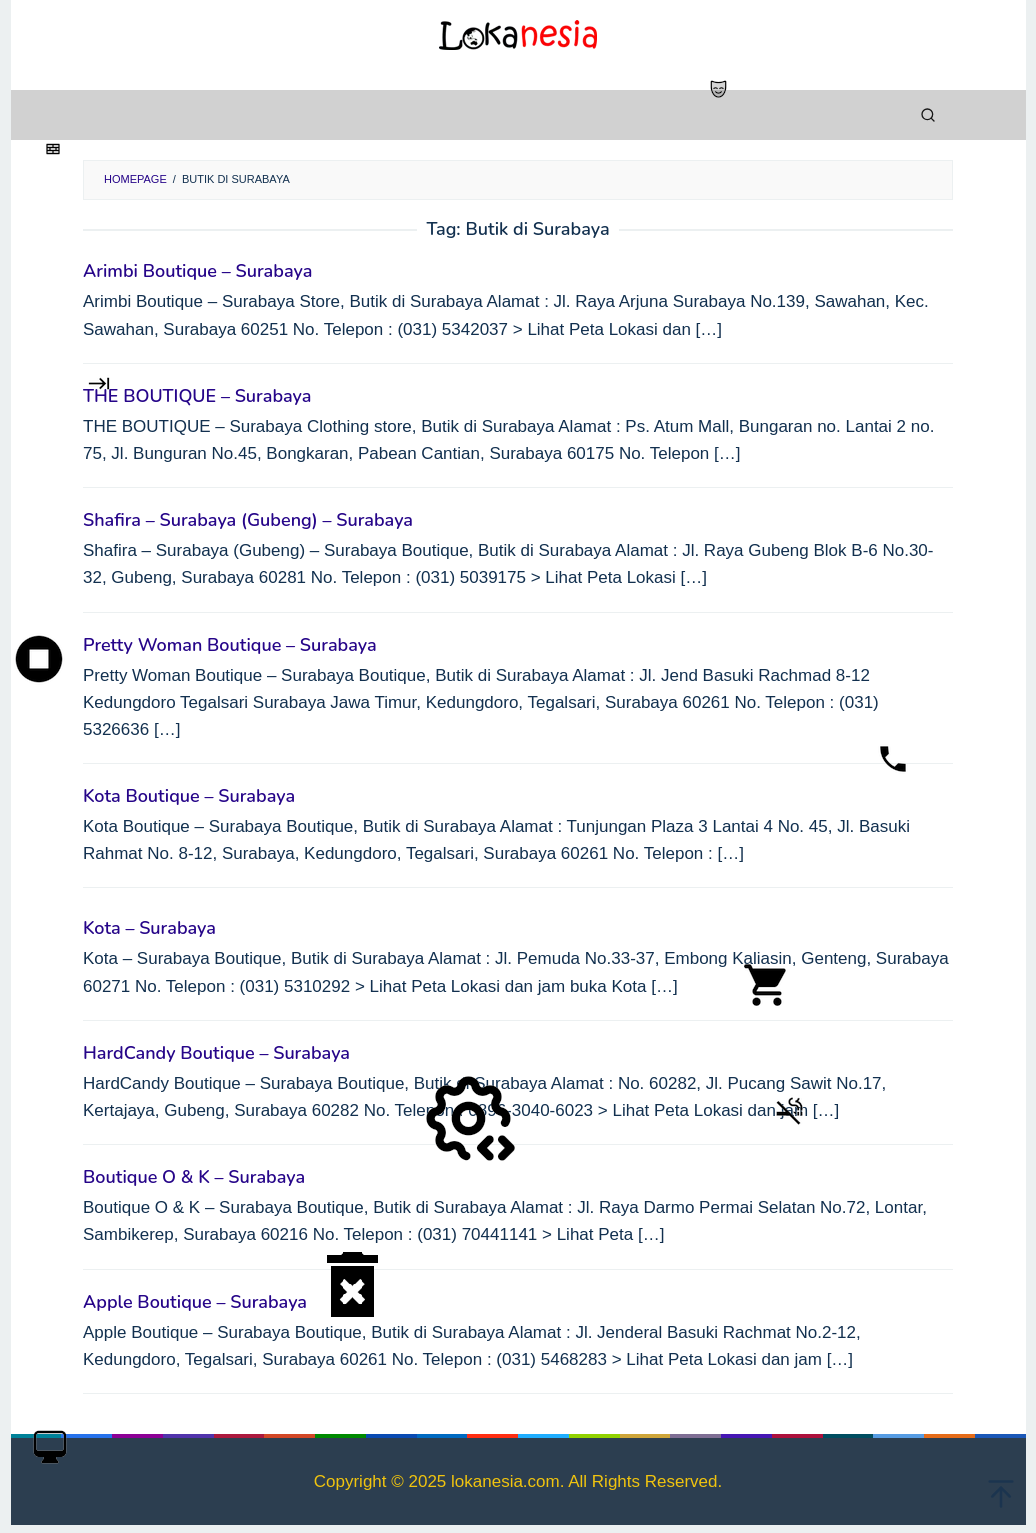  What do you see at coordinates (893, 759) in the screenshot?
I see `make a phone call` at bounding box center [893, 759].